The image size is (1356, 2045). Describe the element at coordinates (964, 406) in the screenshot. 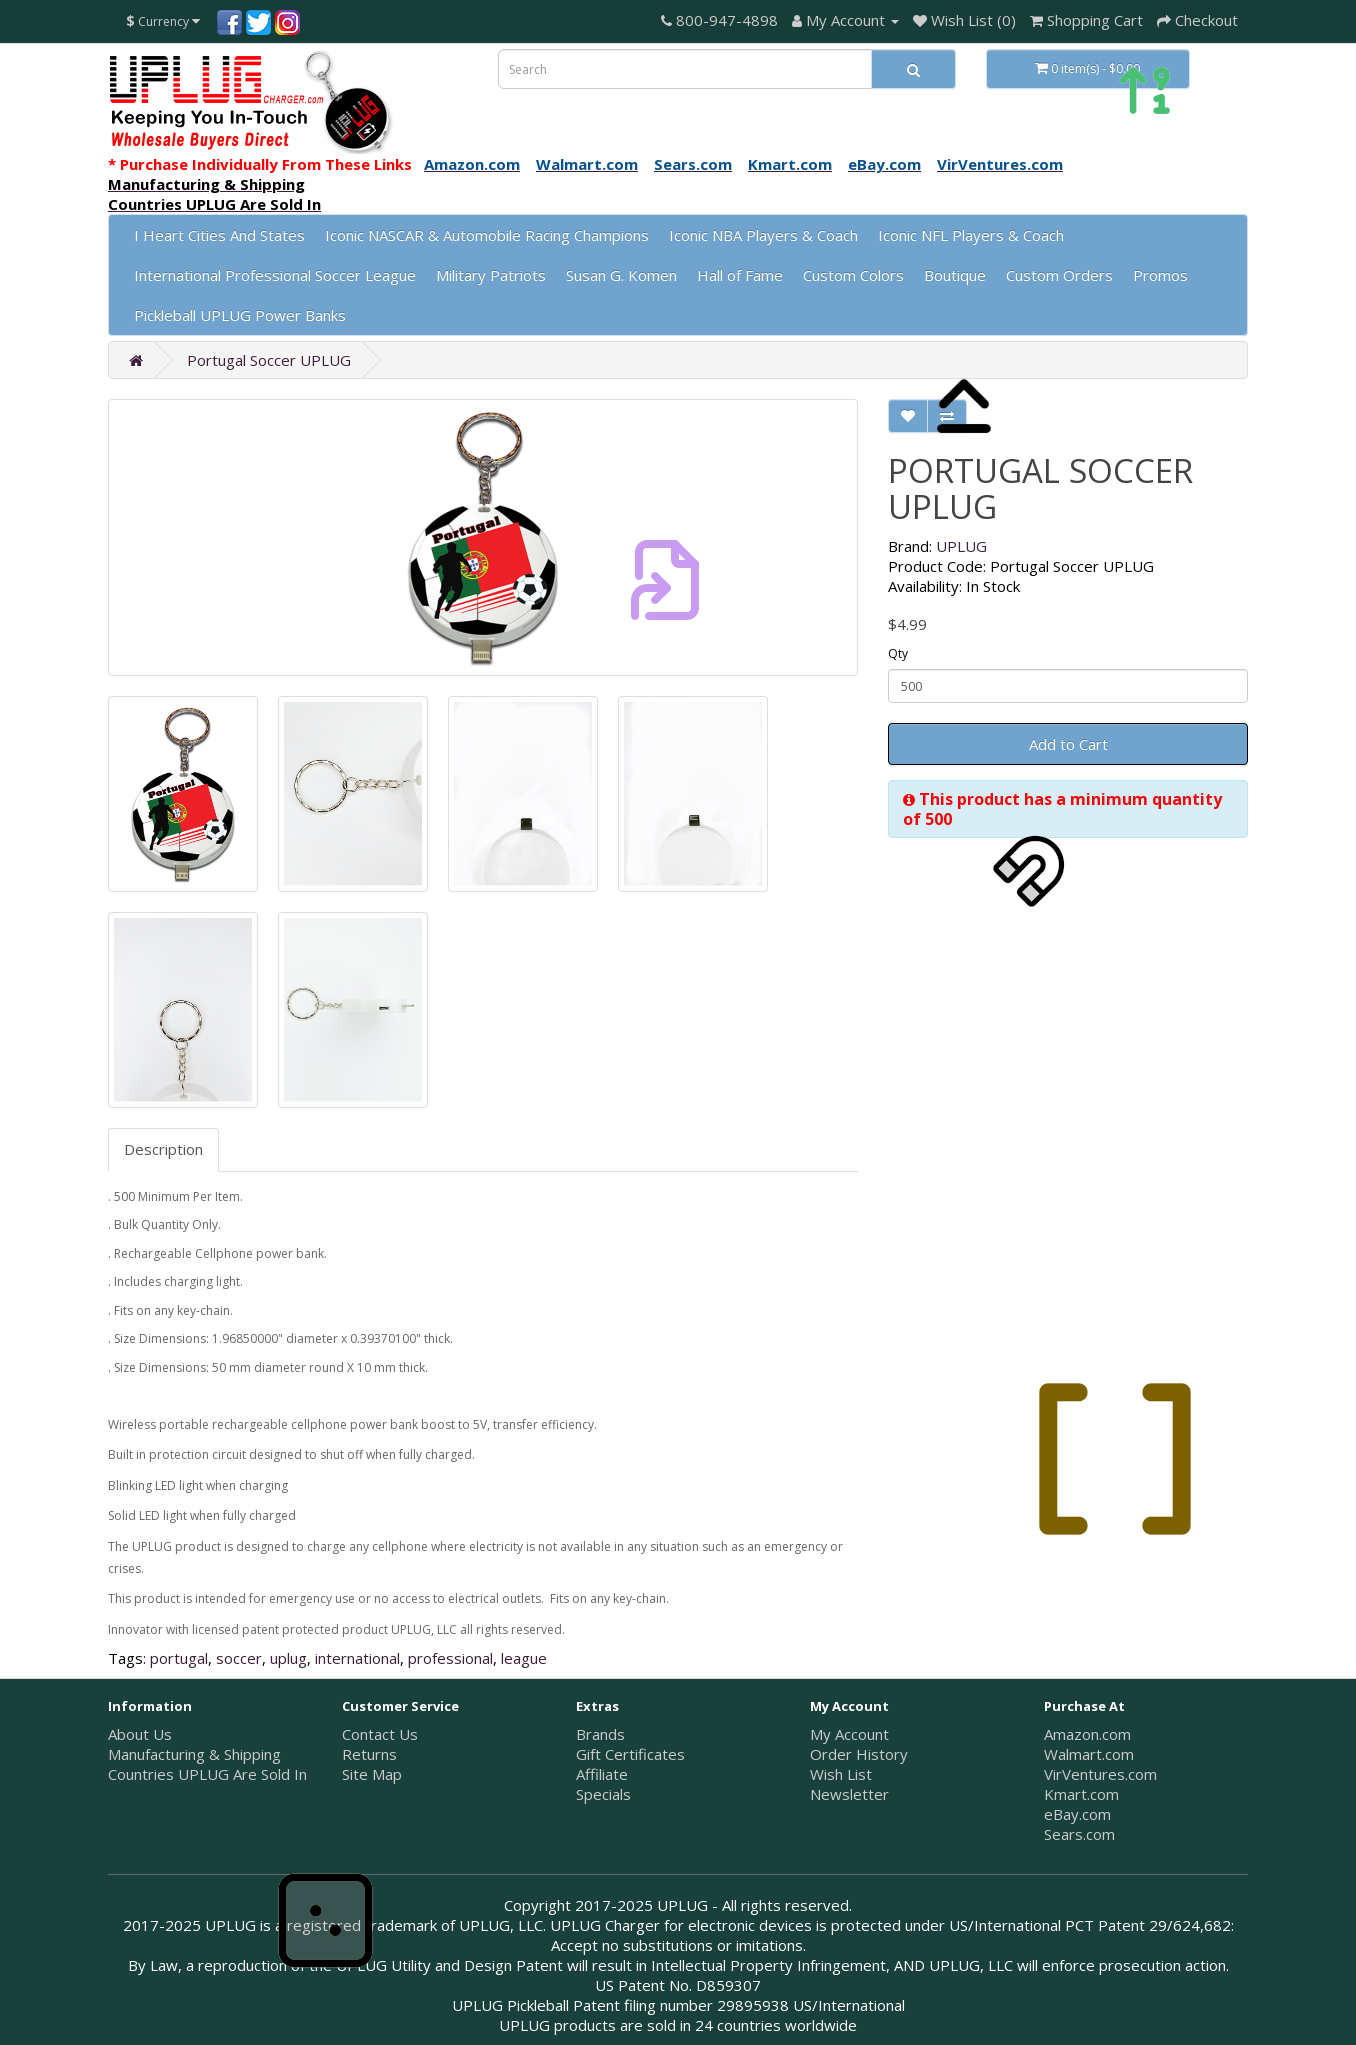

I see `toggle caps lock on keyboard` at that location.